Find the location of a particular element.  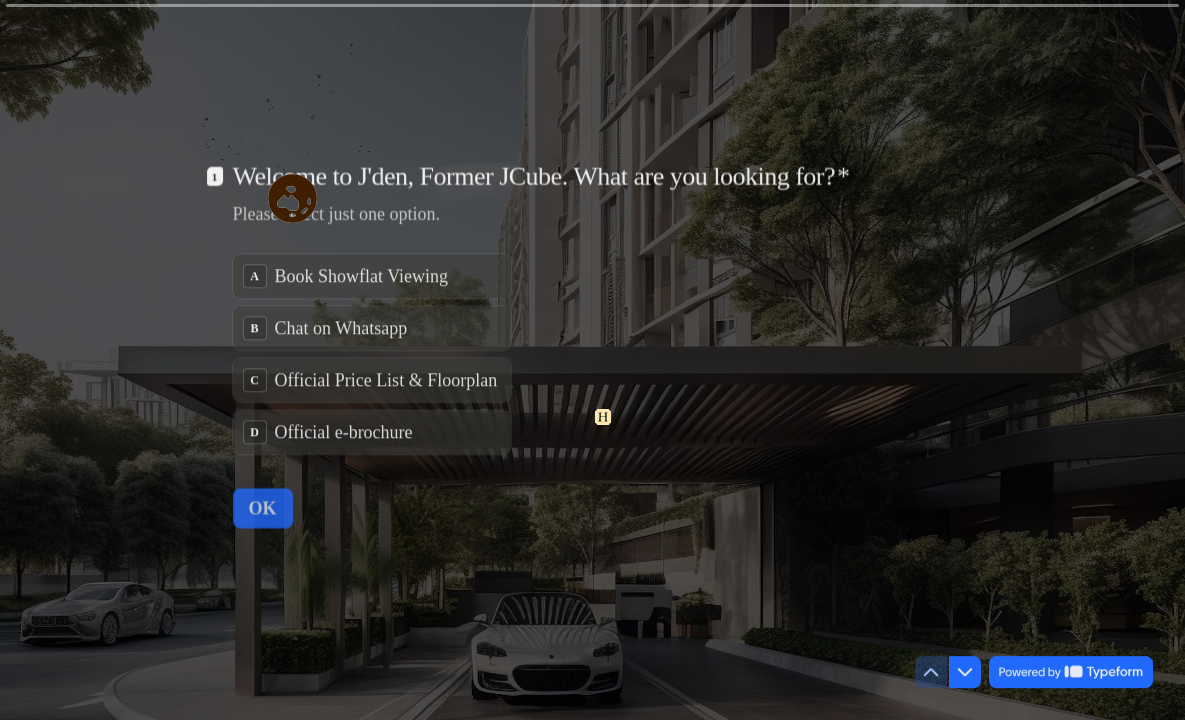

hire a helper logo is located at coordinates (603, 417).